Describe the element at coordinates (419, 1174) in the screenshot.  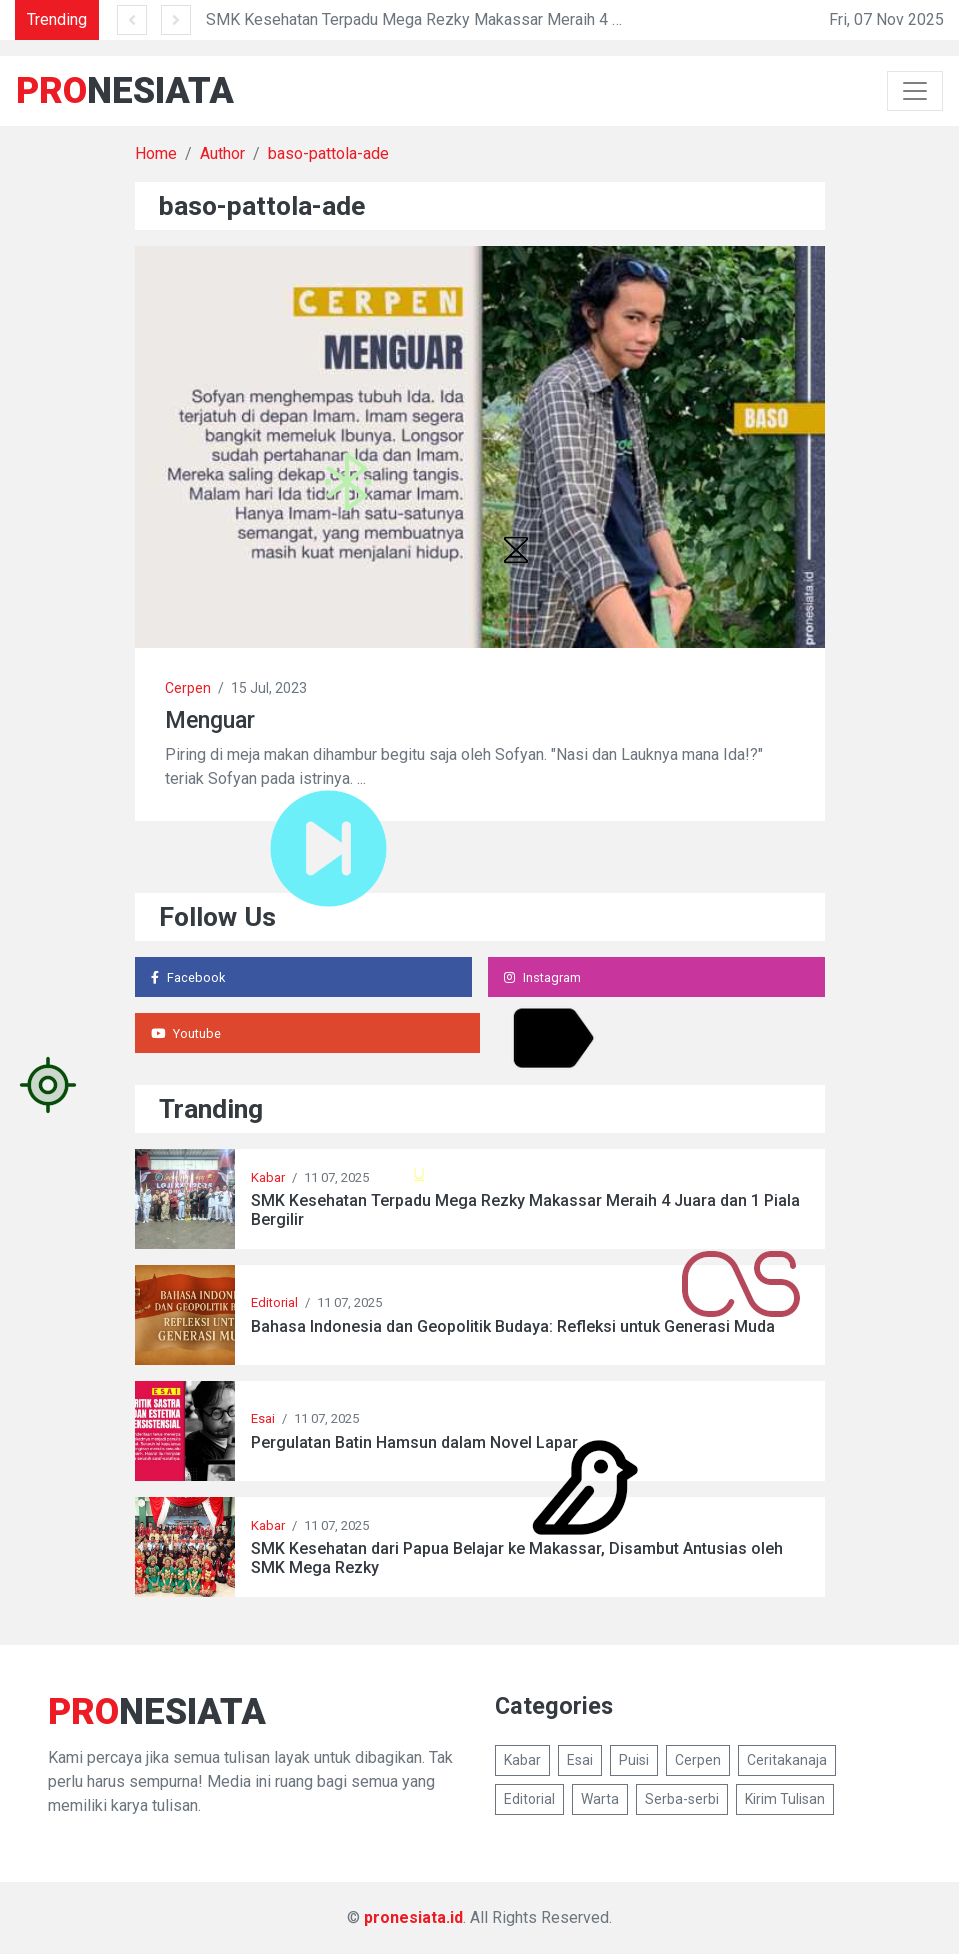
I see `apply underline formatting to selected text` at that location.